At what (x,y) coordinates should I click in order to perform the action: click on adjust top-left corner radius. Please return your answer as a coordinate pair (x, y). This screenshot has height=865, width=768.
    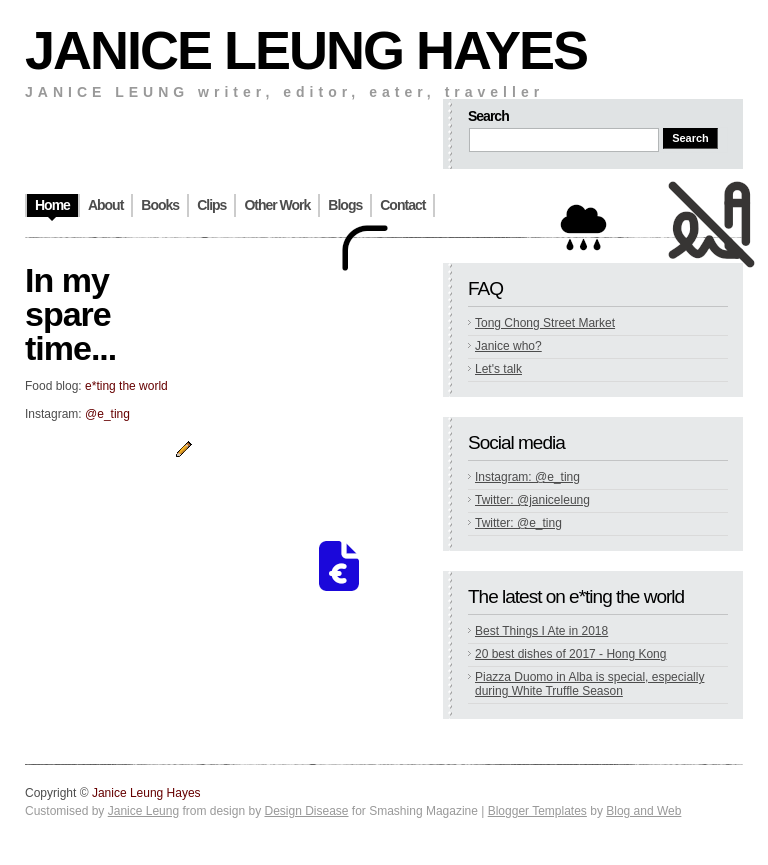
    Looking at the image, I should click on (365, 248).